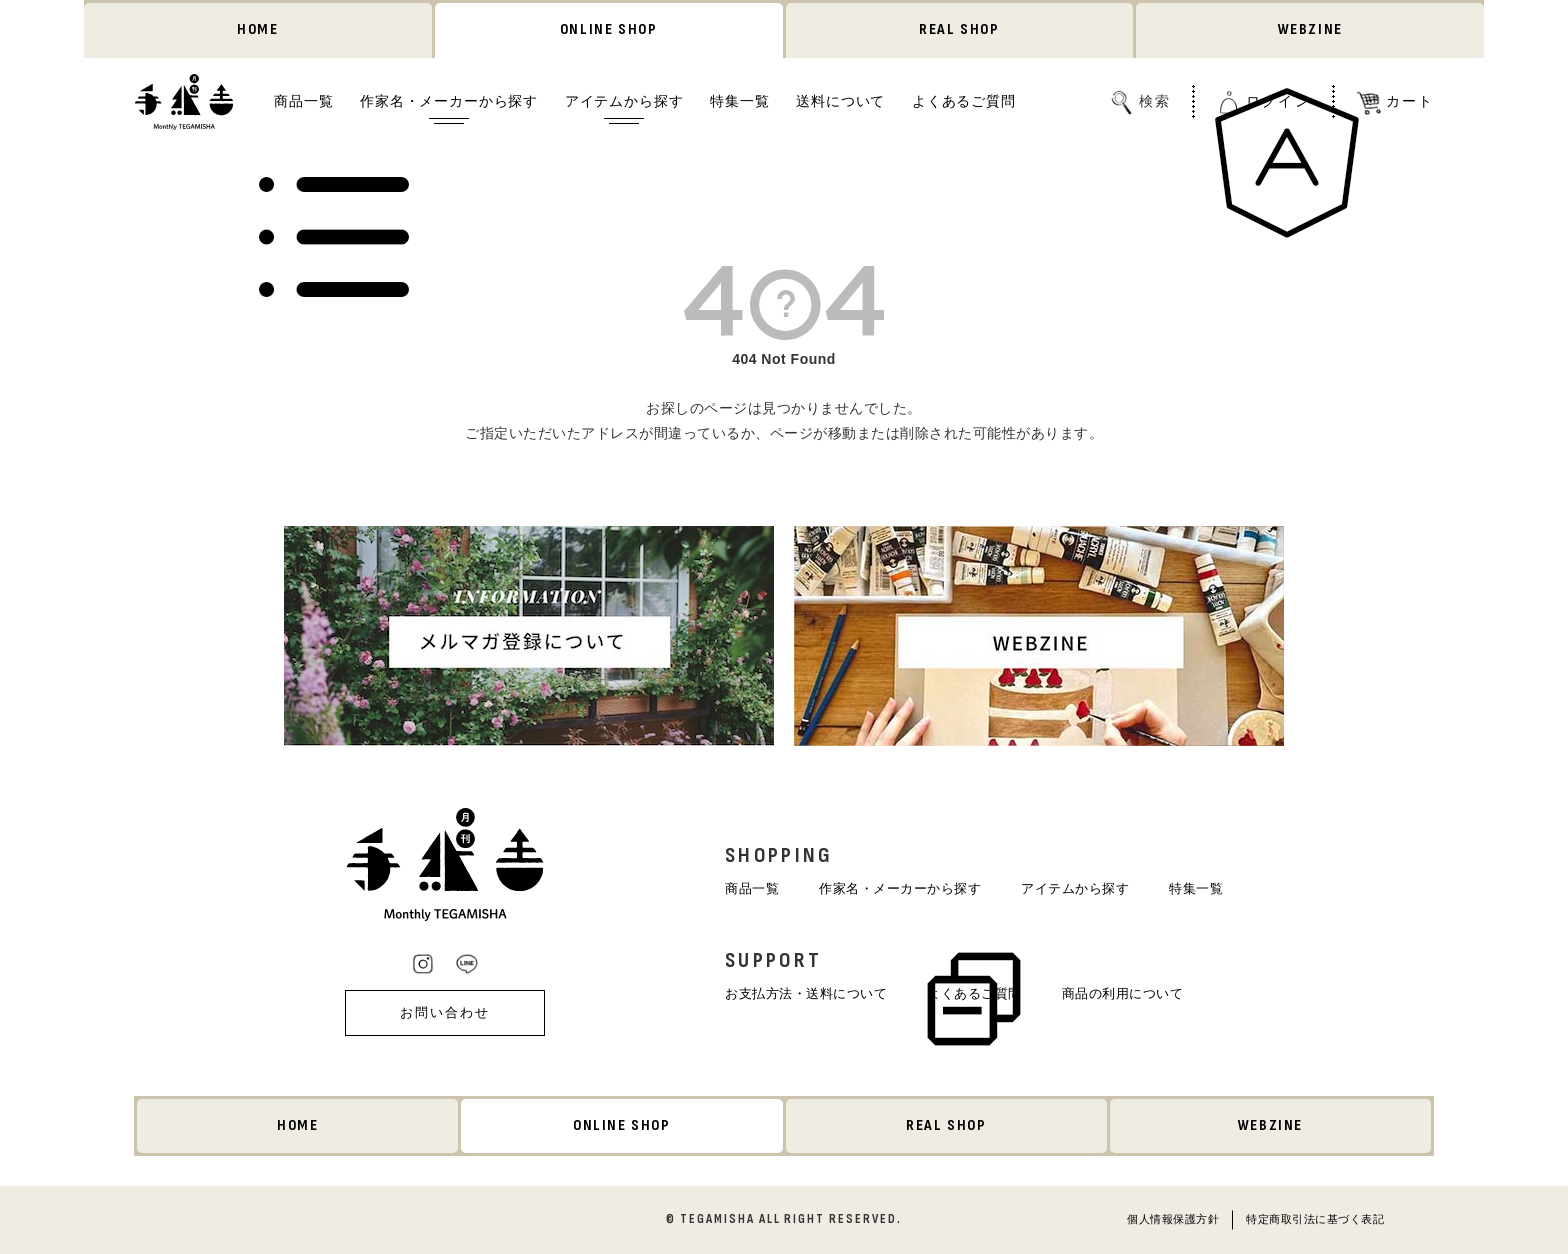 This screenshot has width=1568, height=1254. Describe the element at coordinates (334, 237) in the screenshot. I see `view items in list format` at that location.